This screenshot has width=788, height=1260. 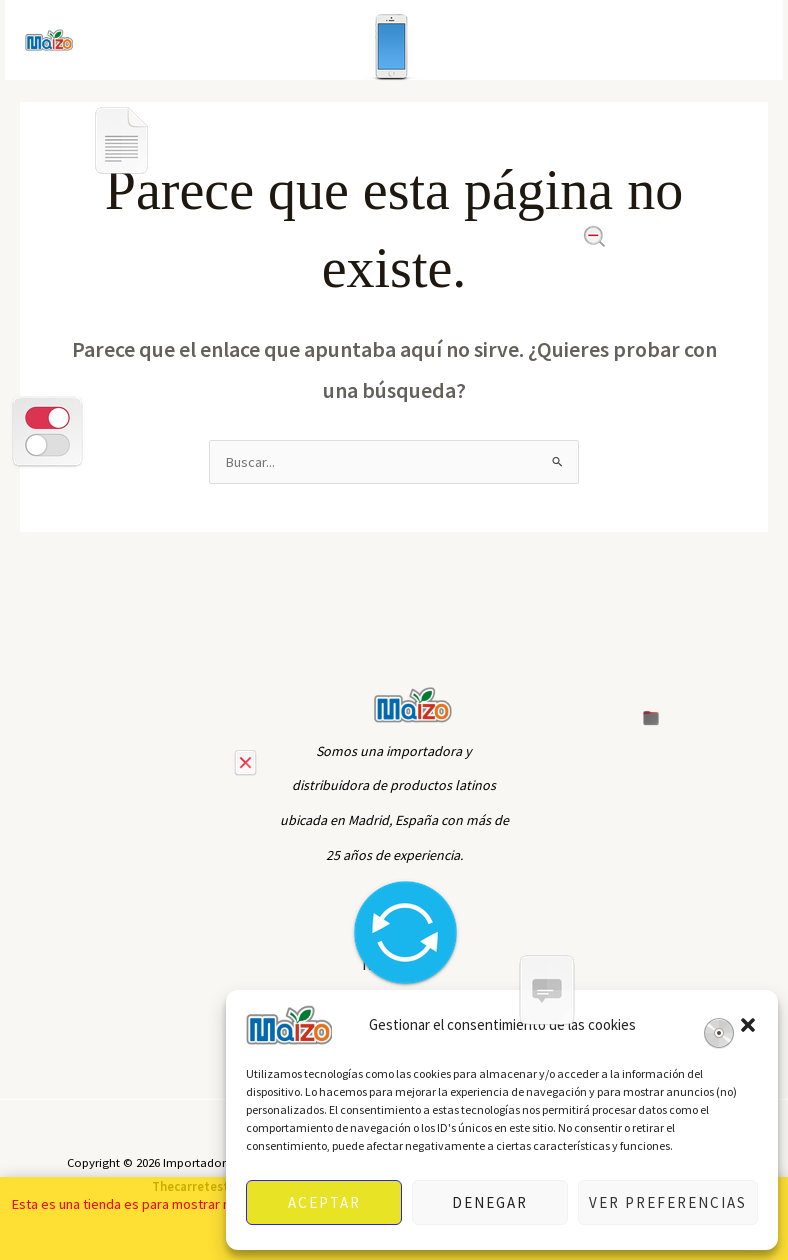 What do you see at coordinates (651, 718) in the screenshot?
I see `open a folder or directory` at bounding box center [651, 718].